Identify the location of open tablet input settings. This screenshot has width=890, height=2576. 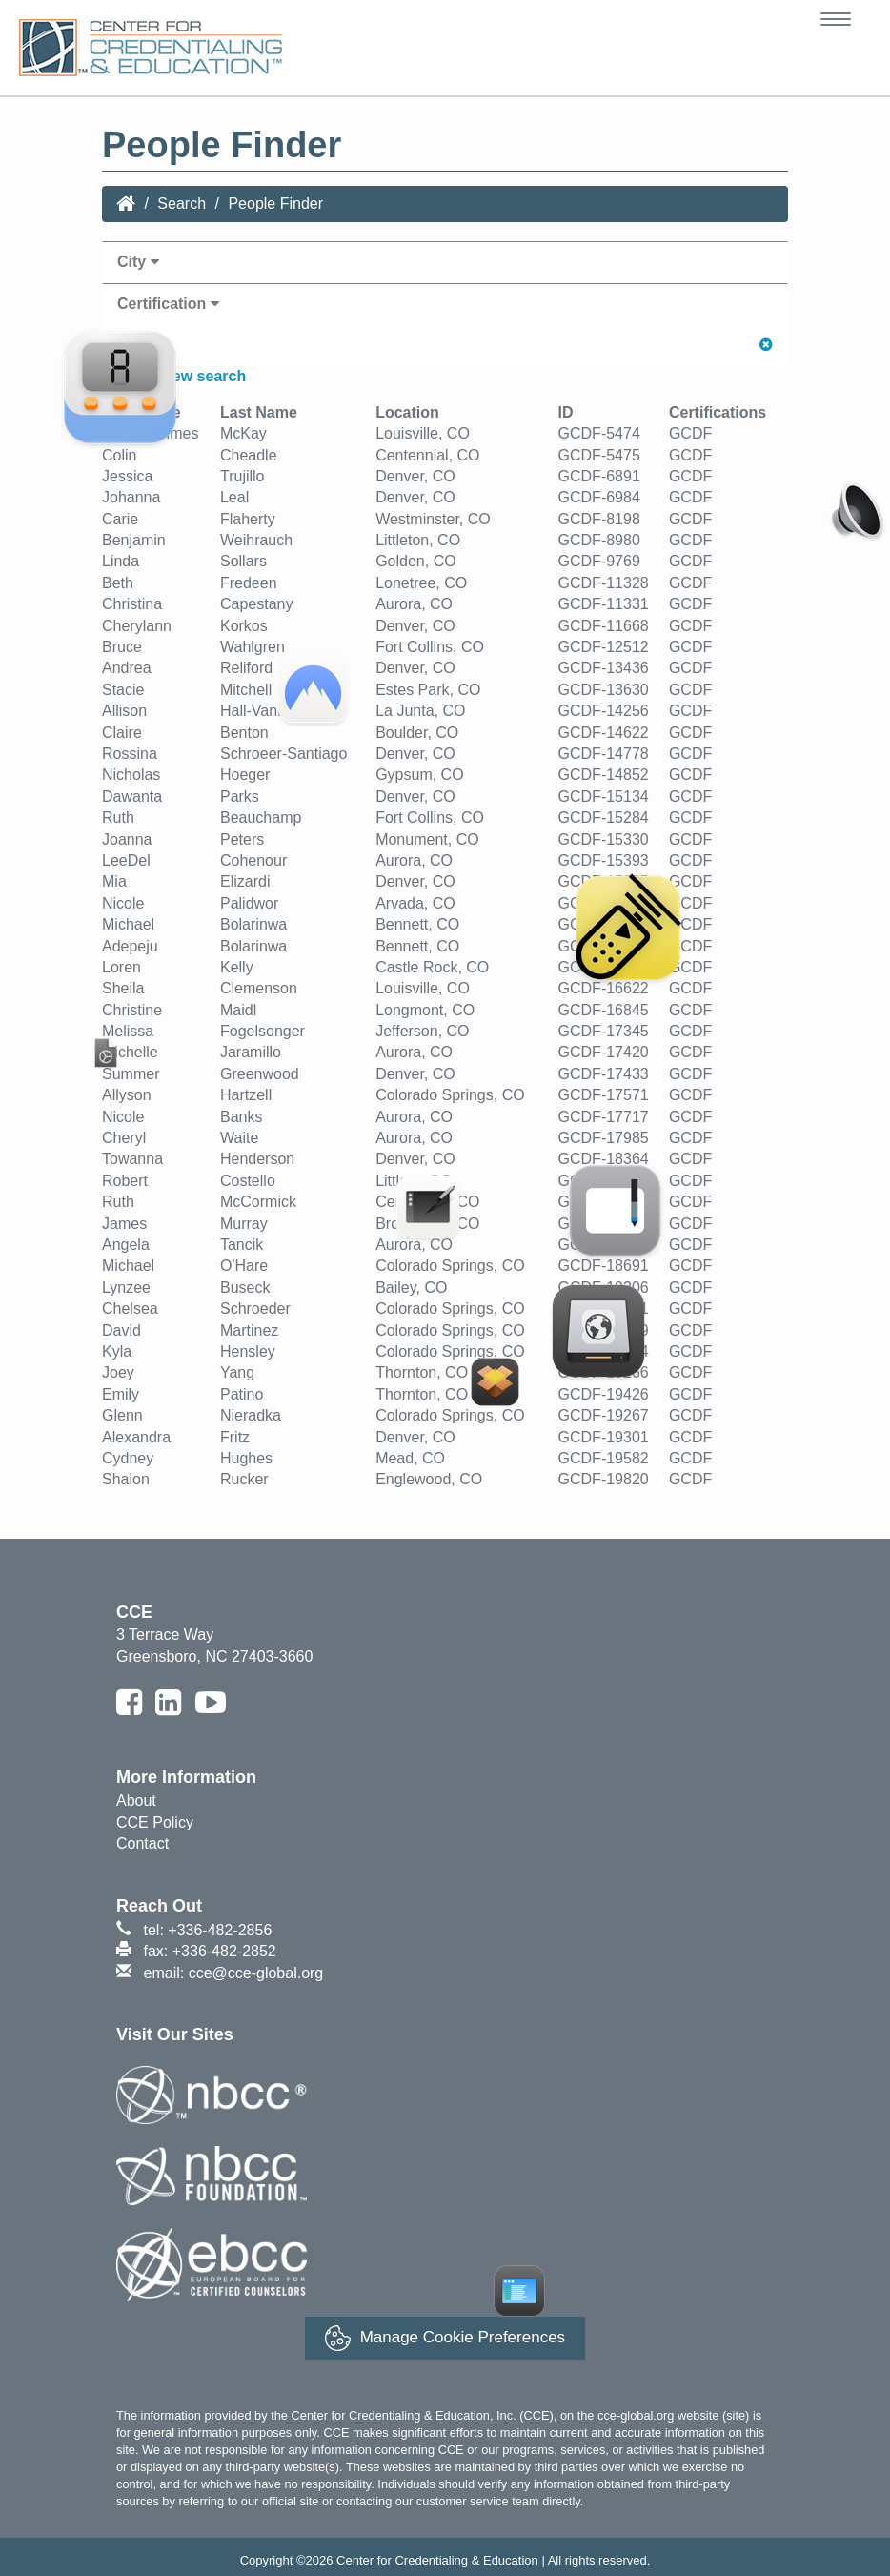
(428, 1207).